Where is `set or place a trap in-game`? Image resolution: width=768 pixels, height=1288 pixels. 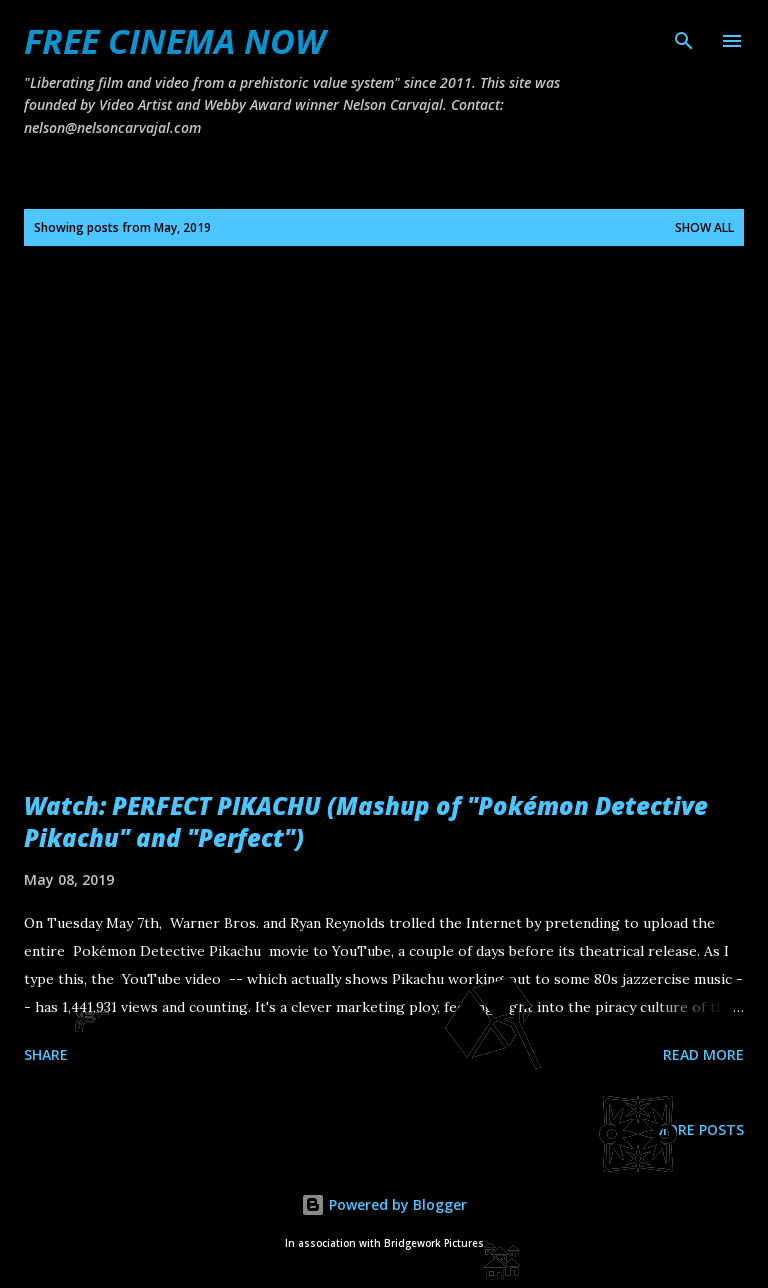 set or place a trap in-game is located at coordinates (493, 1023).